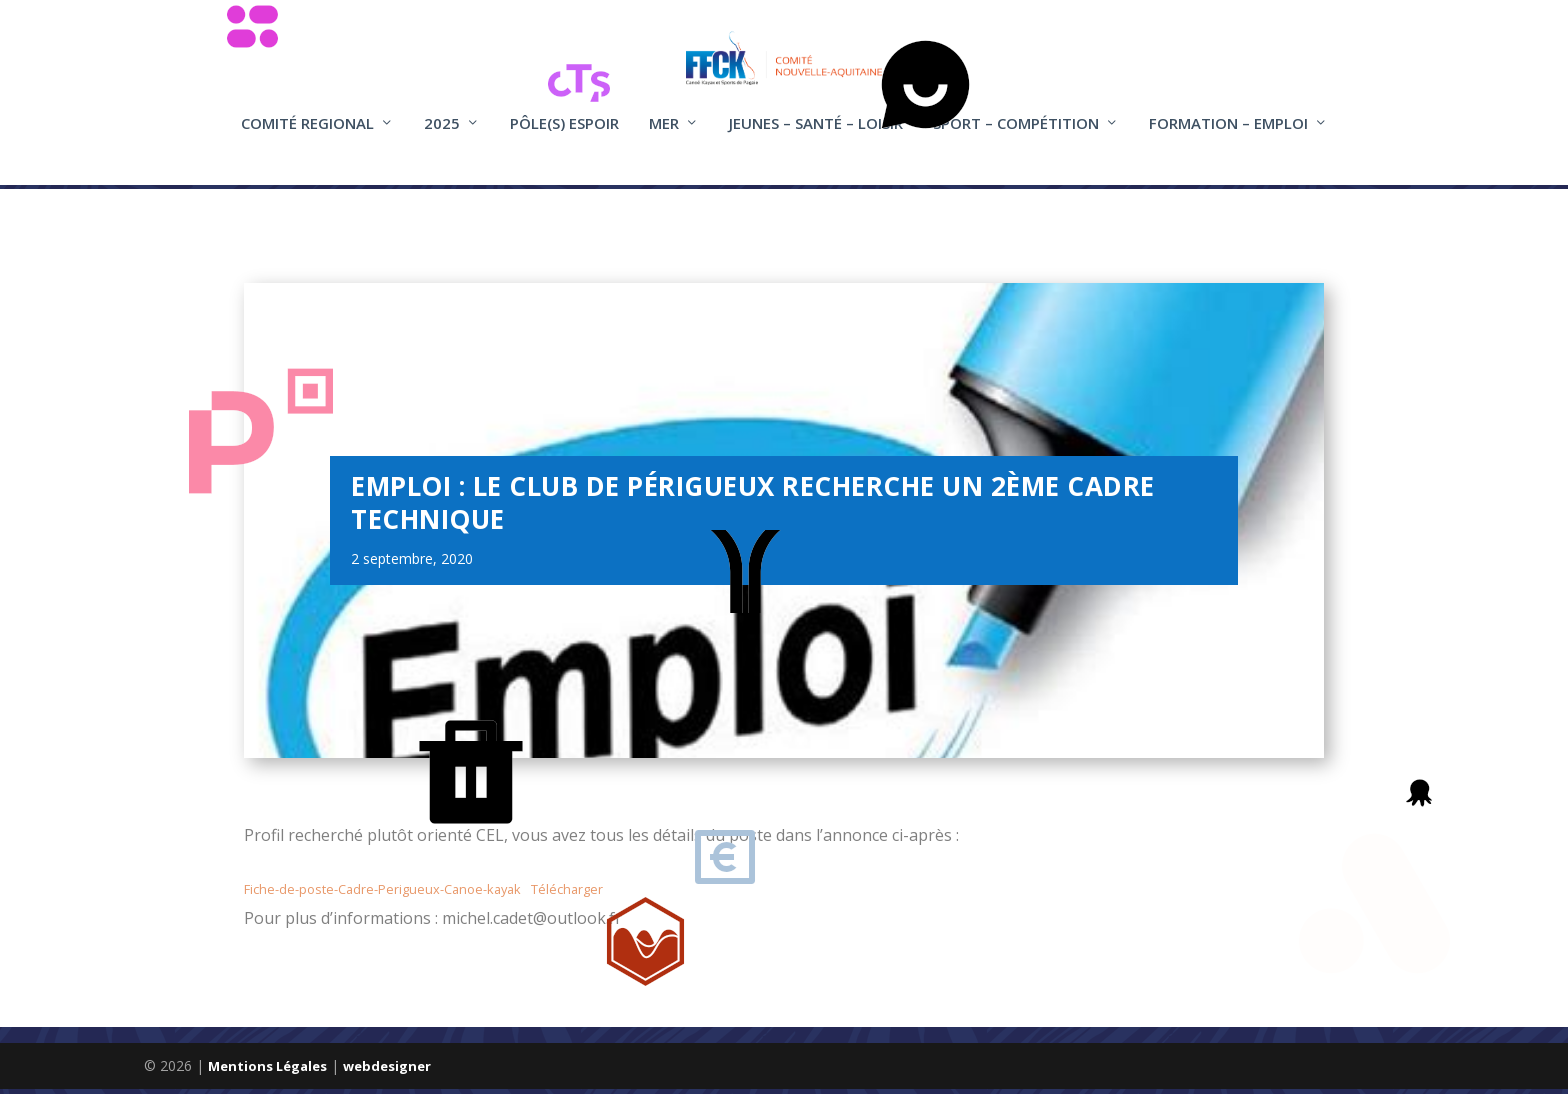 The height and width of the screenshot is (1094, 1568). I want to click on view euro currency settings, so click(725, 857).